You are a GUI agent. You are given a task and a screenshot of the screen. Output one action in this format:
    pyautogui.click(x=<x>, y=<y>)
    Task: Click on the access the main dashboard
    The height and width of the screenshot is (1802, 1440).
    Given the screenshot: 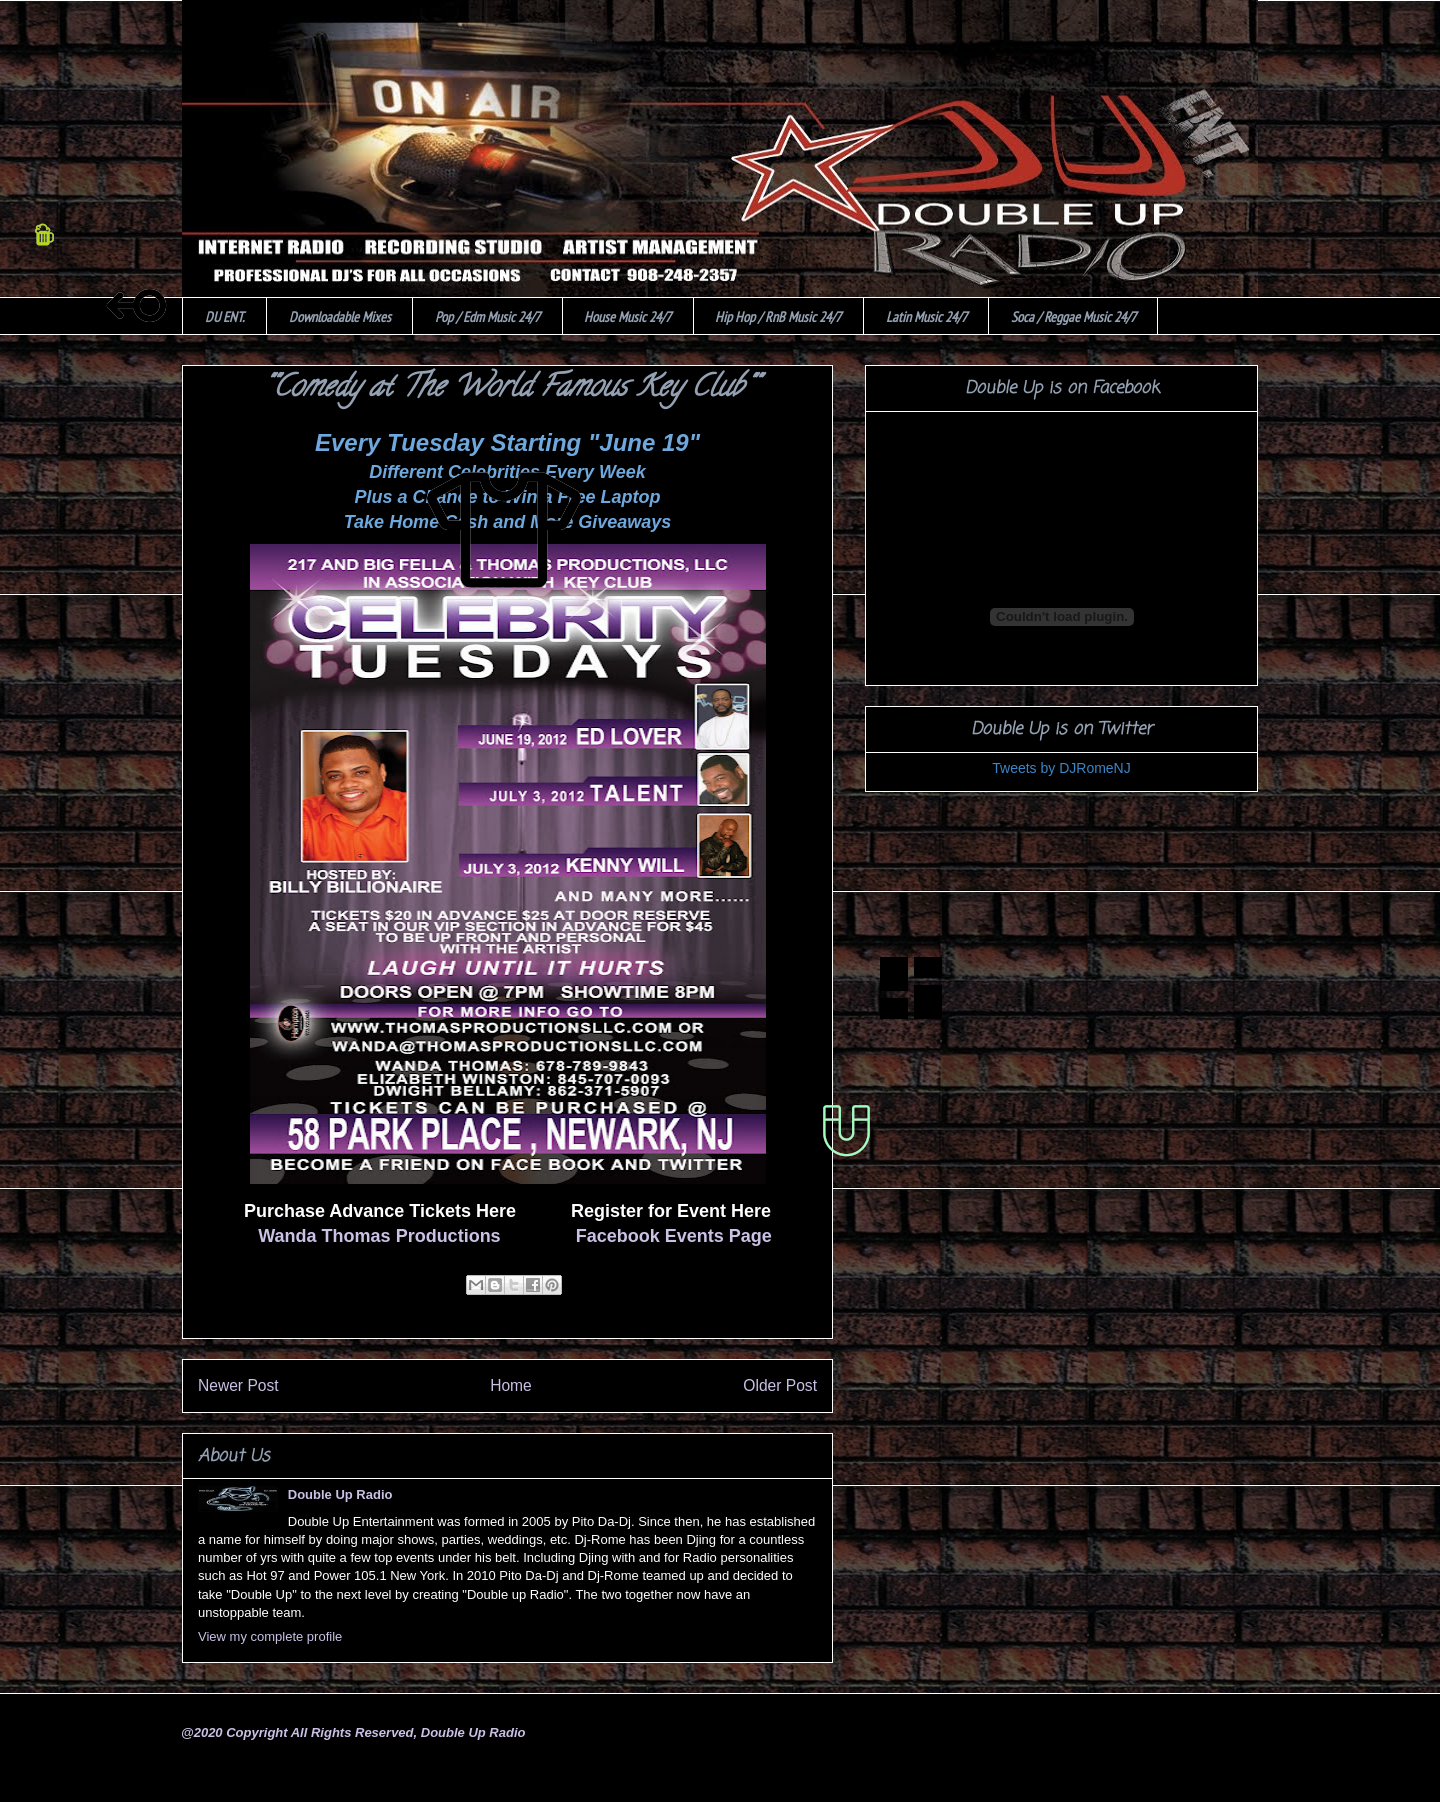 What is the action you would take?
    pyautogui.click(x=911, y=988)
    